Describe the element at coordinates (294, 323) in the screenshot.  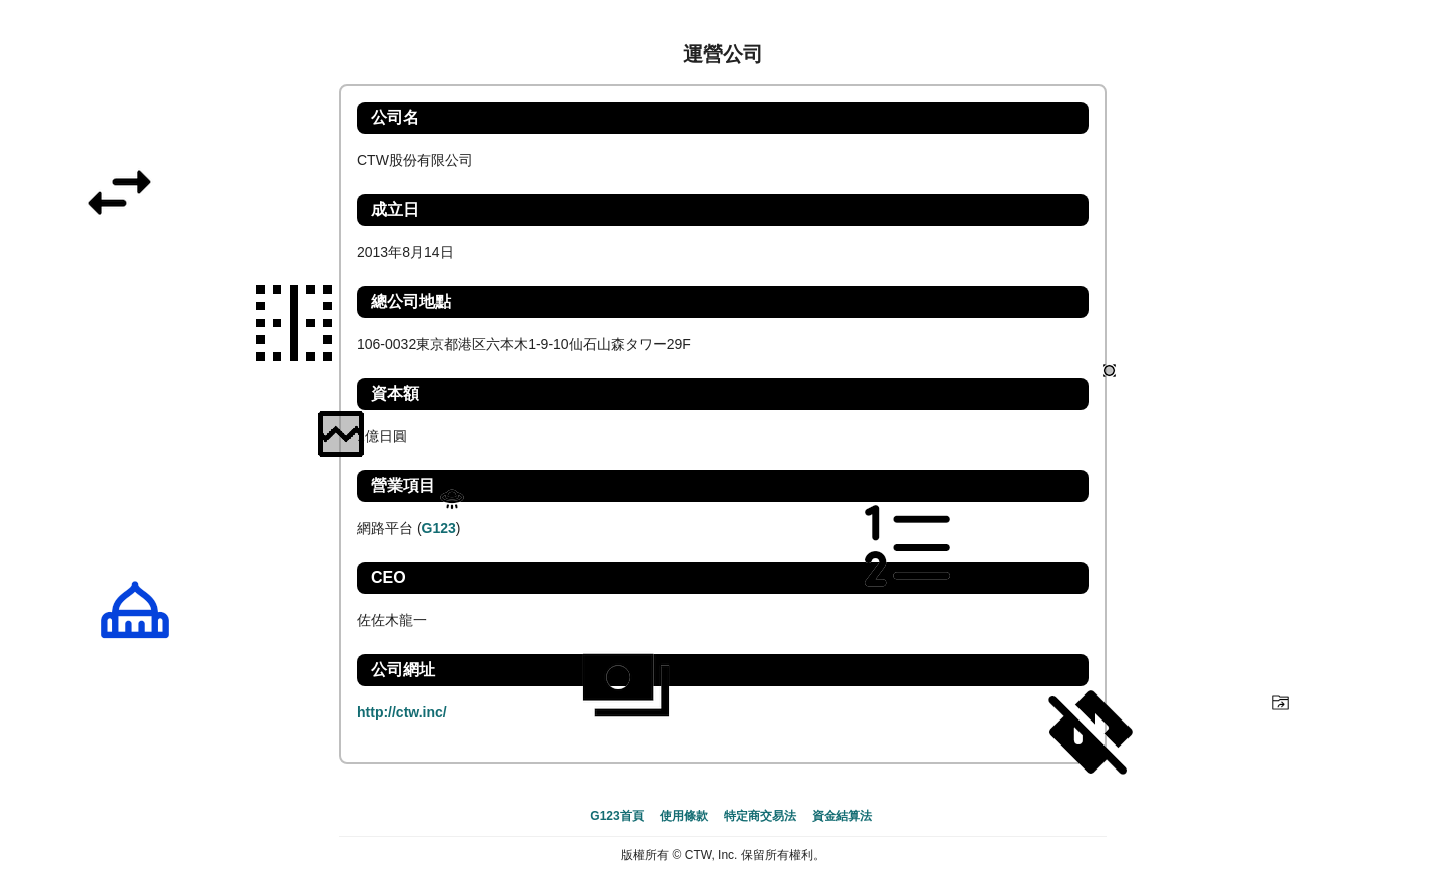
I see `add a vertical border to selected cells` at that location.